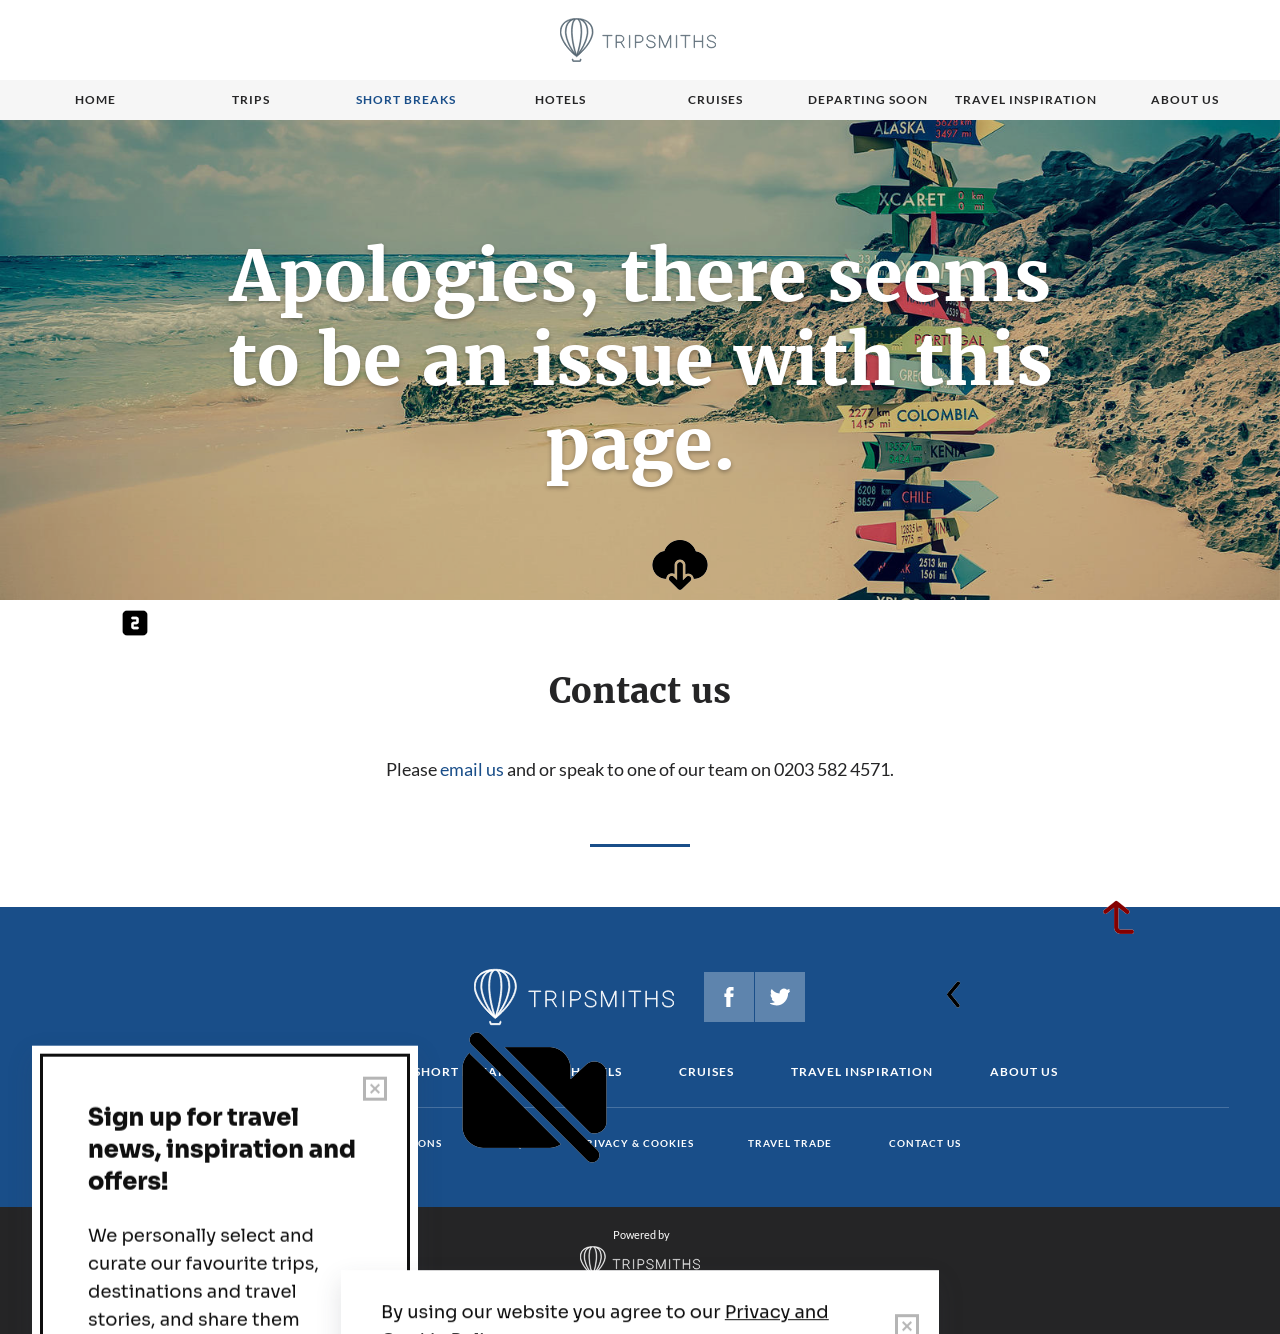 The width and height of the screenshot is (1280, 1334). I want to click on turn off camera or disable video, so click(534, 1097).